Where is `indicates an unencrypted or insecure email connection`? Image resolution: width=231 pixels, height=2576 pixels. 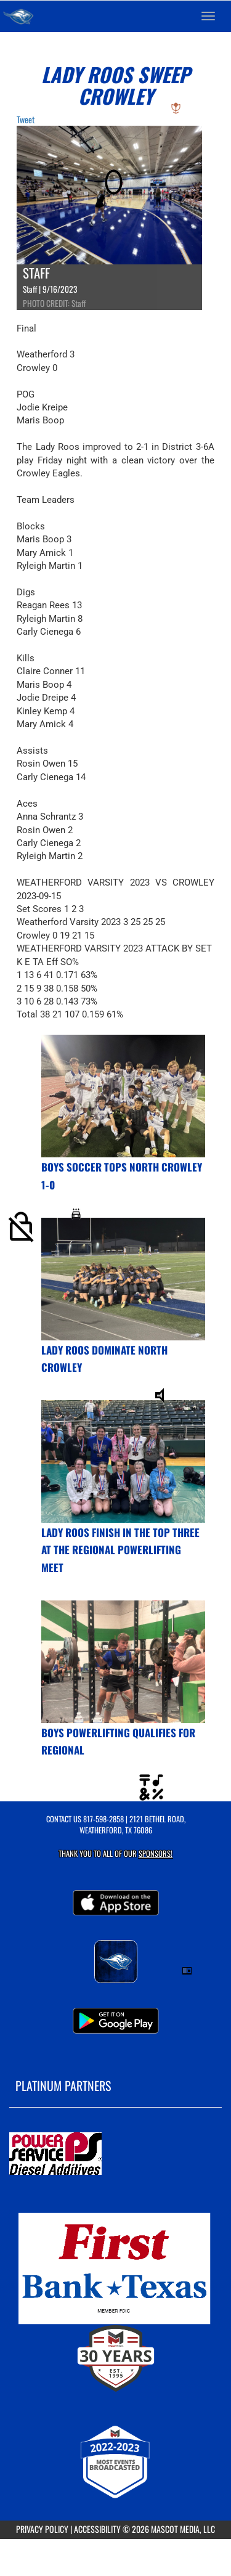
indicates an unencrypted or insecure email connection is located at coordinates (21, 1227).